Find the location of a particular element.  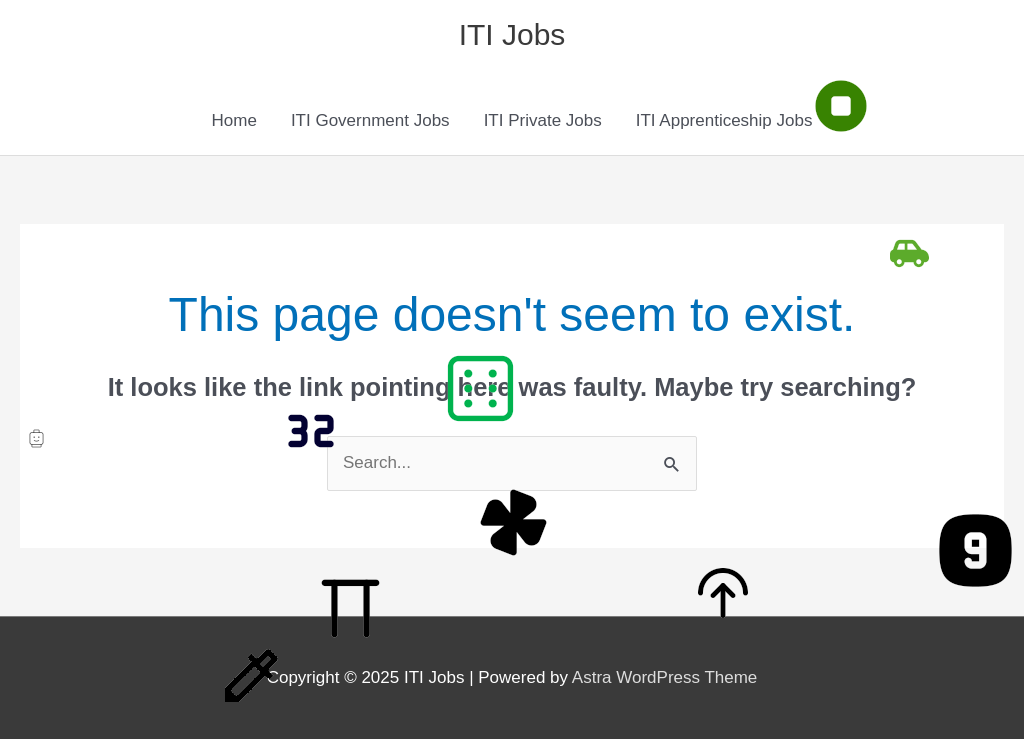

stop media playback is located at coordinates (841, 106).